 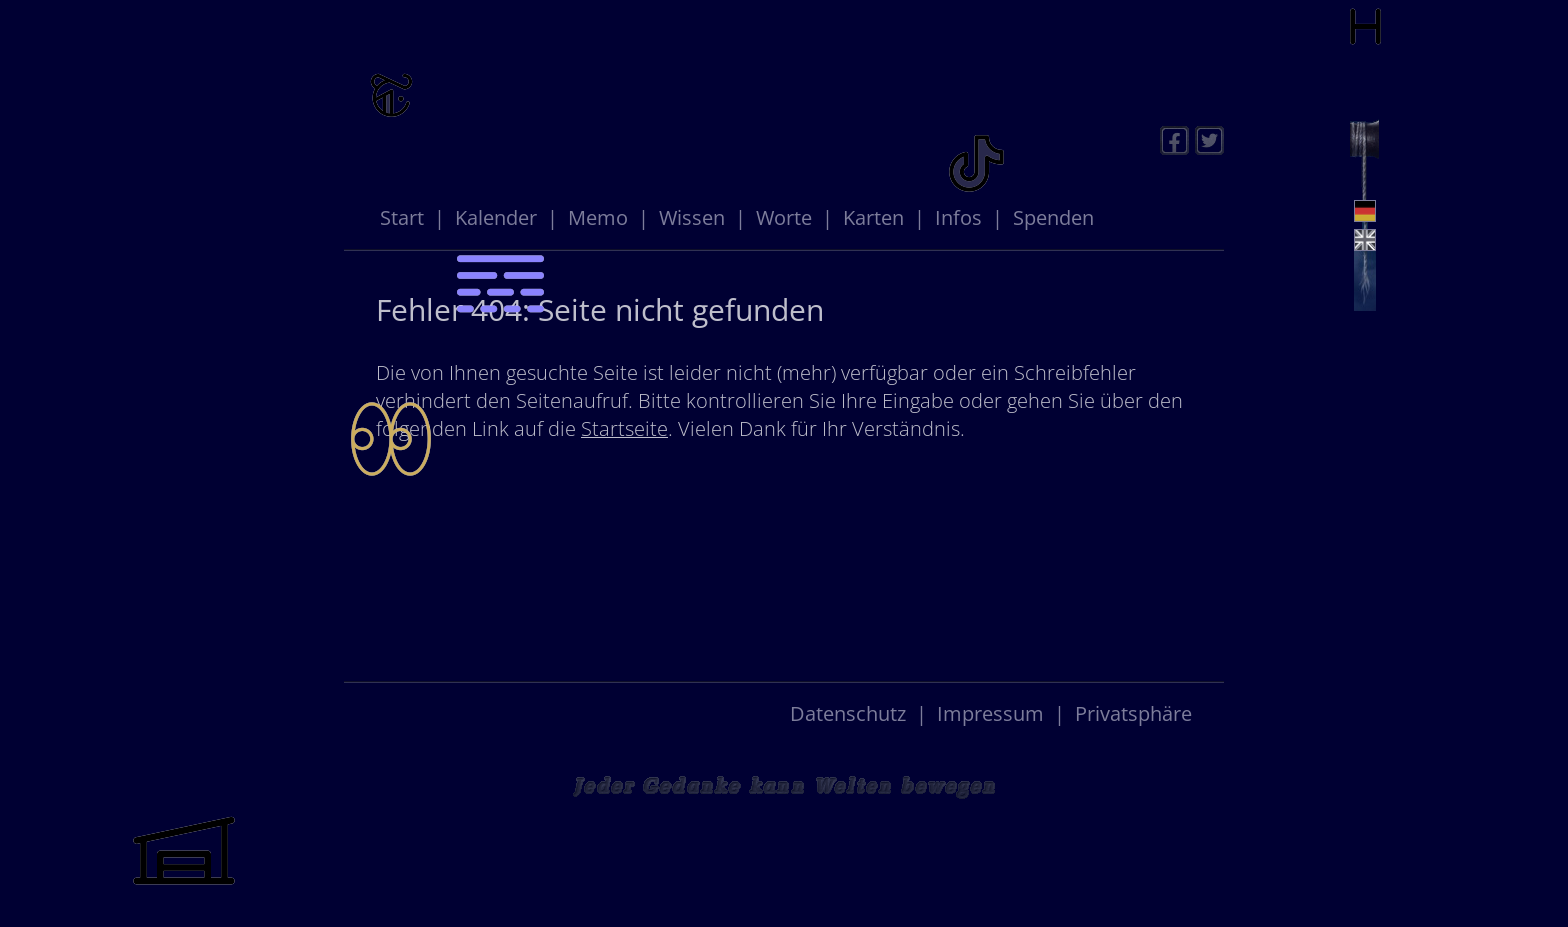 I want to click on apply a gradient effect to selected element, so click(x=500, y=285).